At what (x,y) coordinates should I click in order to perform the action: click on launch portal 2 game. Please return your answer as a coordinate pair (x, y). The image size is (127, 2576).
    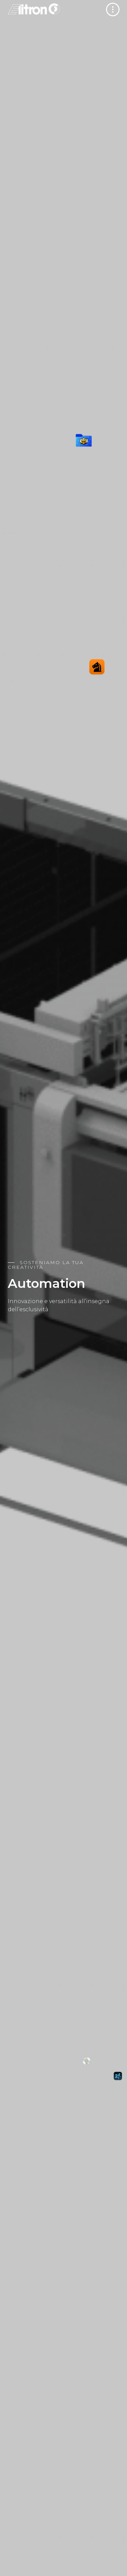
    Looking at the image, I should click on (118, 2076).